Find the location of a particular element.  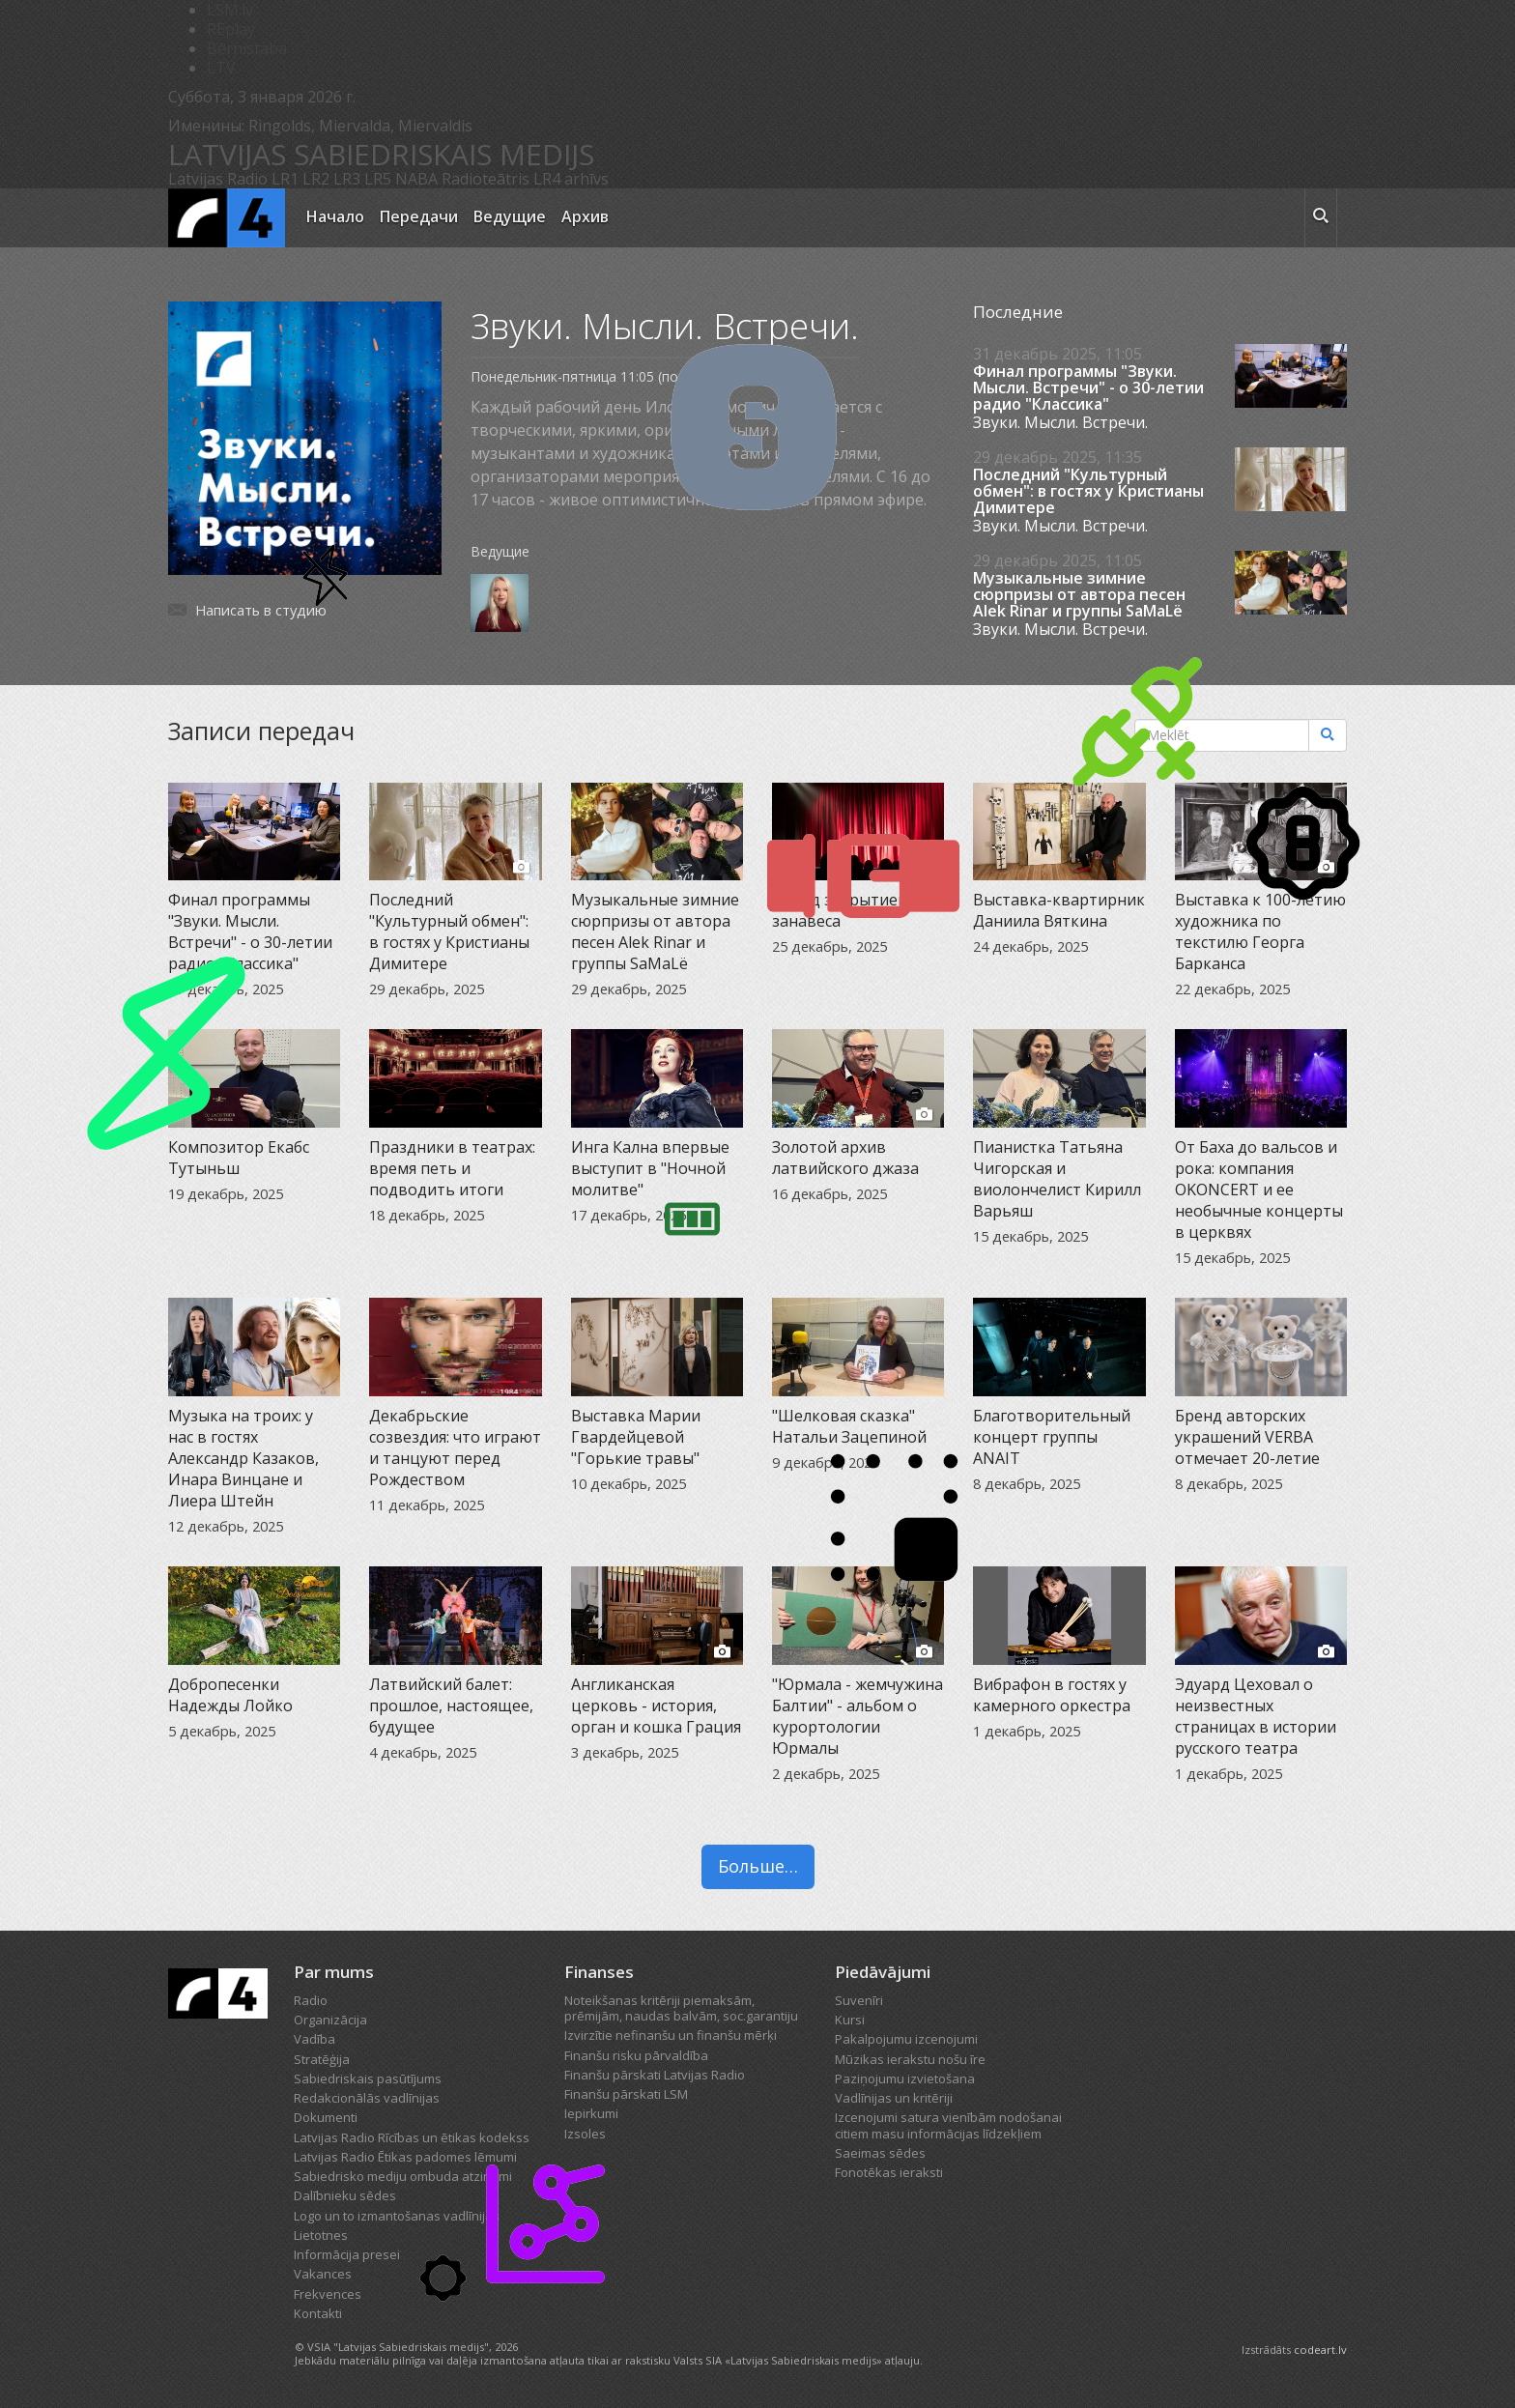

indicates full battery charge is located at coordinates (692, 1218).